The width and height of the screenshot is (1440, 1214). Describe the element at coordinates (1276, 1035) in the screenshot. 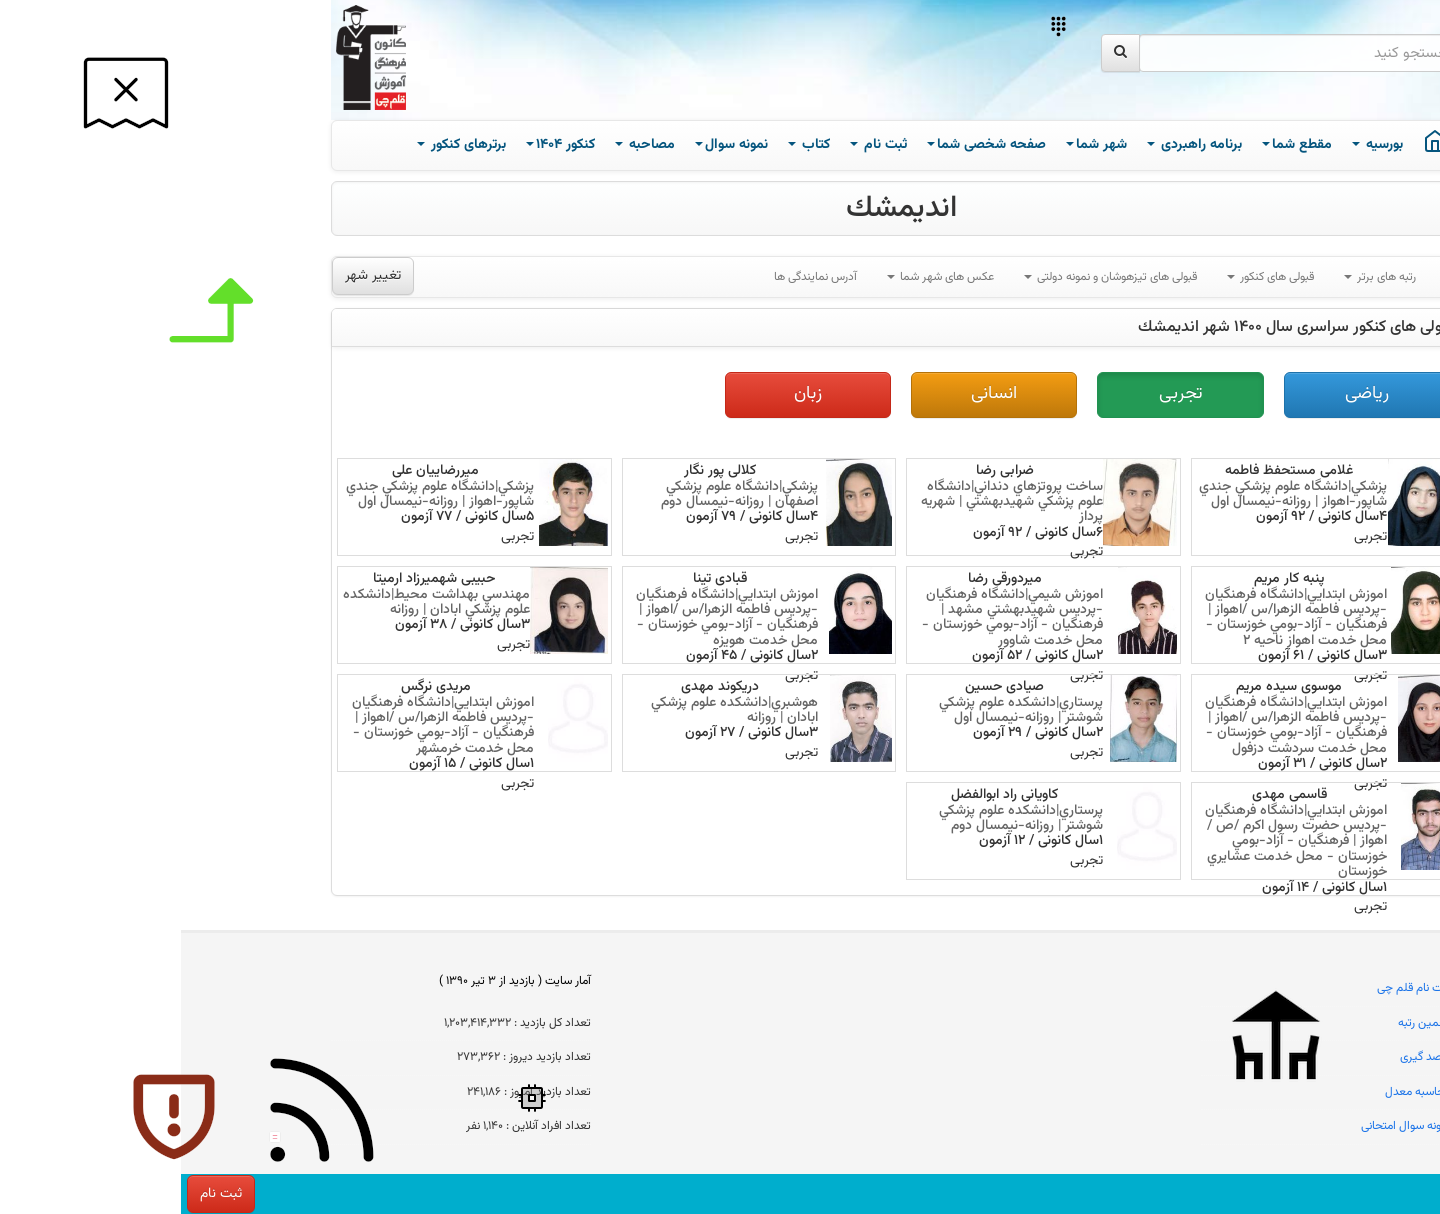

I see `access outdoor deck or patio settings` at that location.